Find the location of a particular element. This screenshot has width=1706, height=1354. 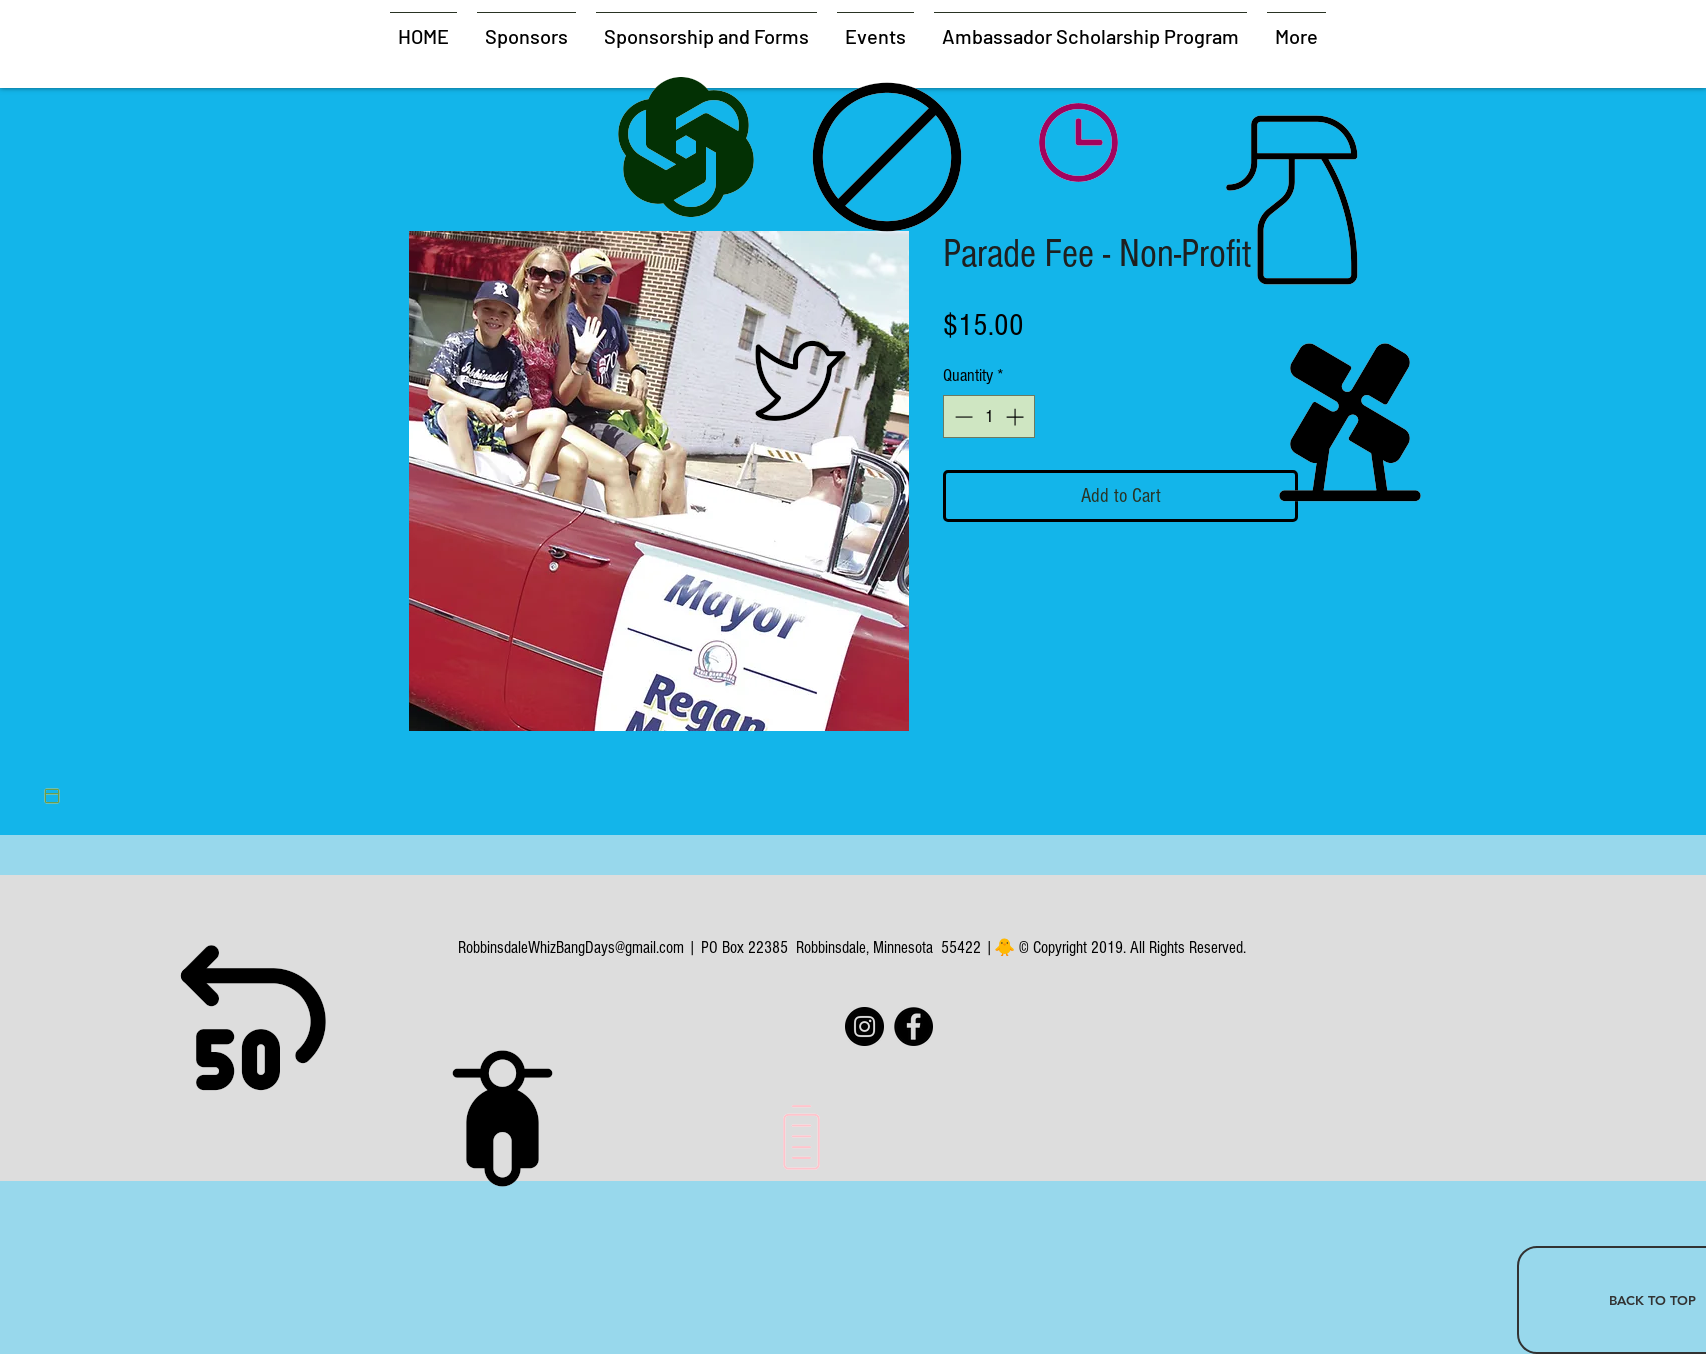

indicates full battery charge is located at coordinates (801, 1138).